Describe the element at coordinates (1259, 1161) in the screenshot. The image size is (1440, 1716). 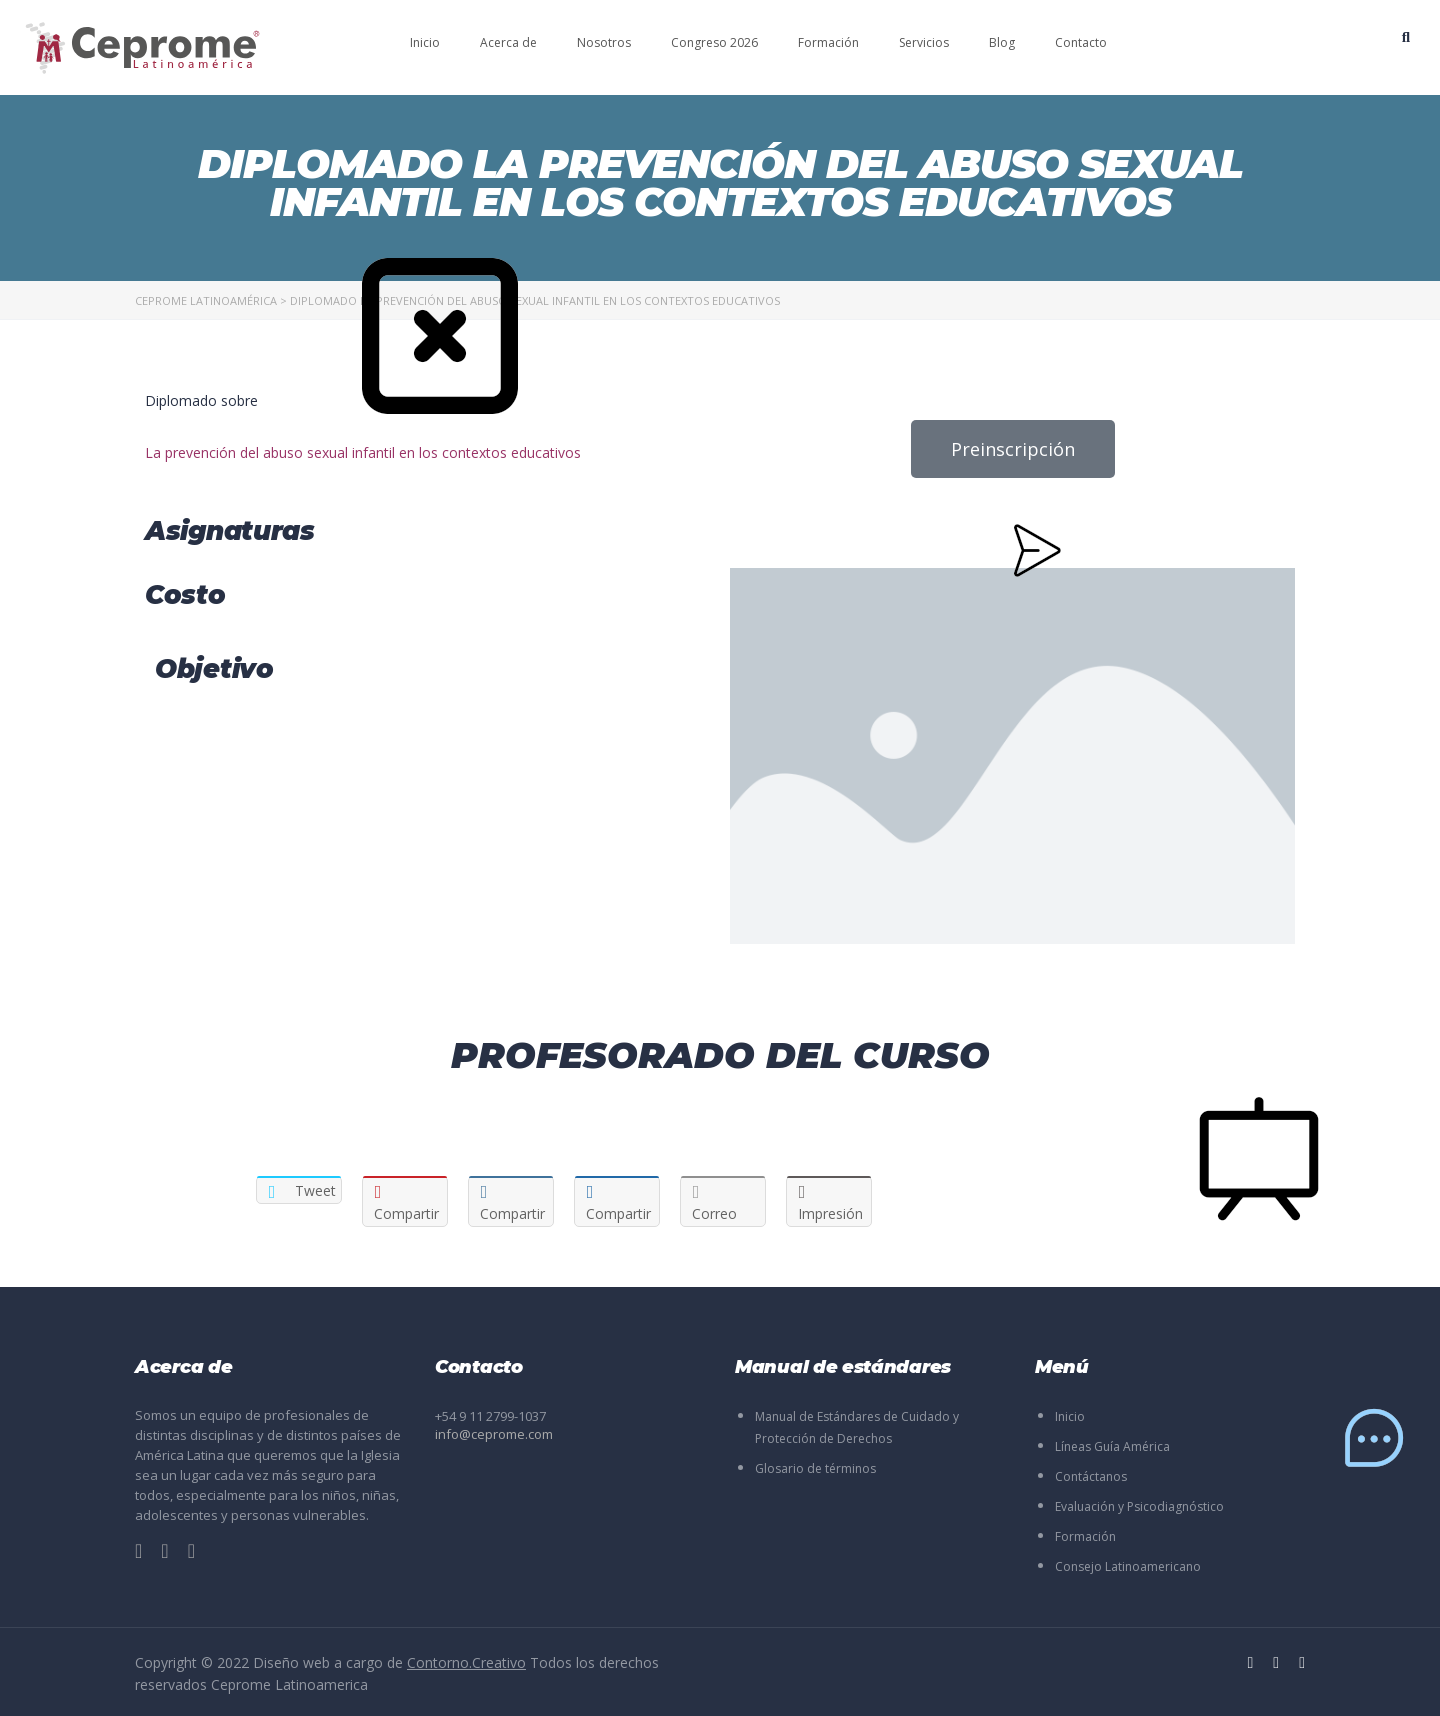
I see `start a presentation or slideshow` at that location.